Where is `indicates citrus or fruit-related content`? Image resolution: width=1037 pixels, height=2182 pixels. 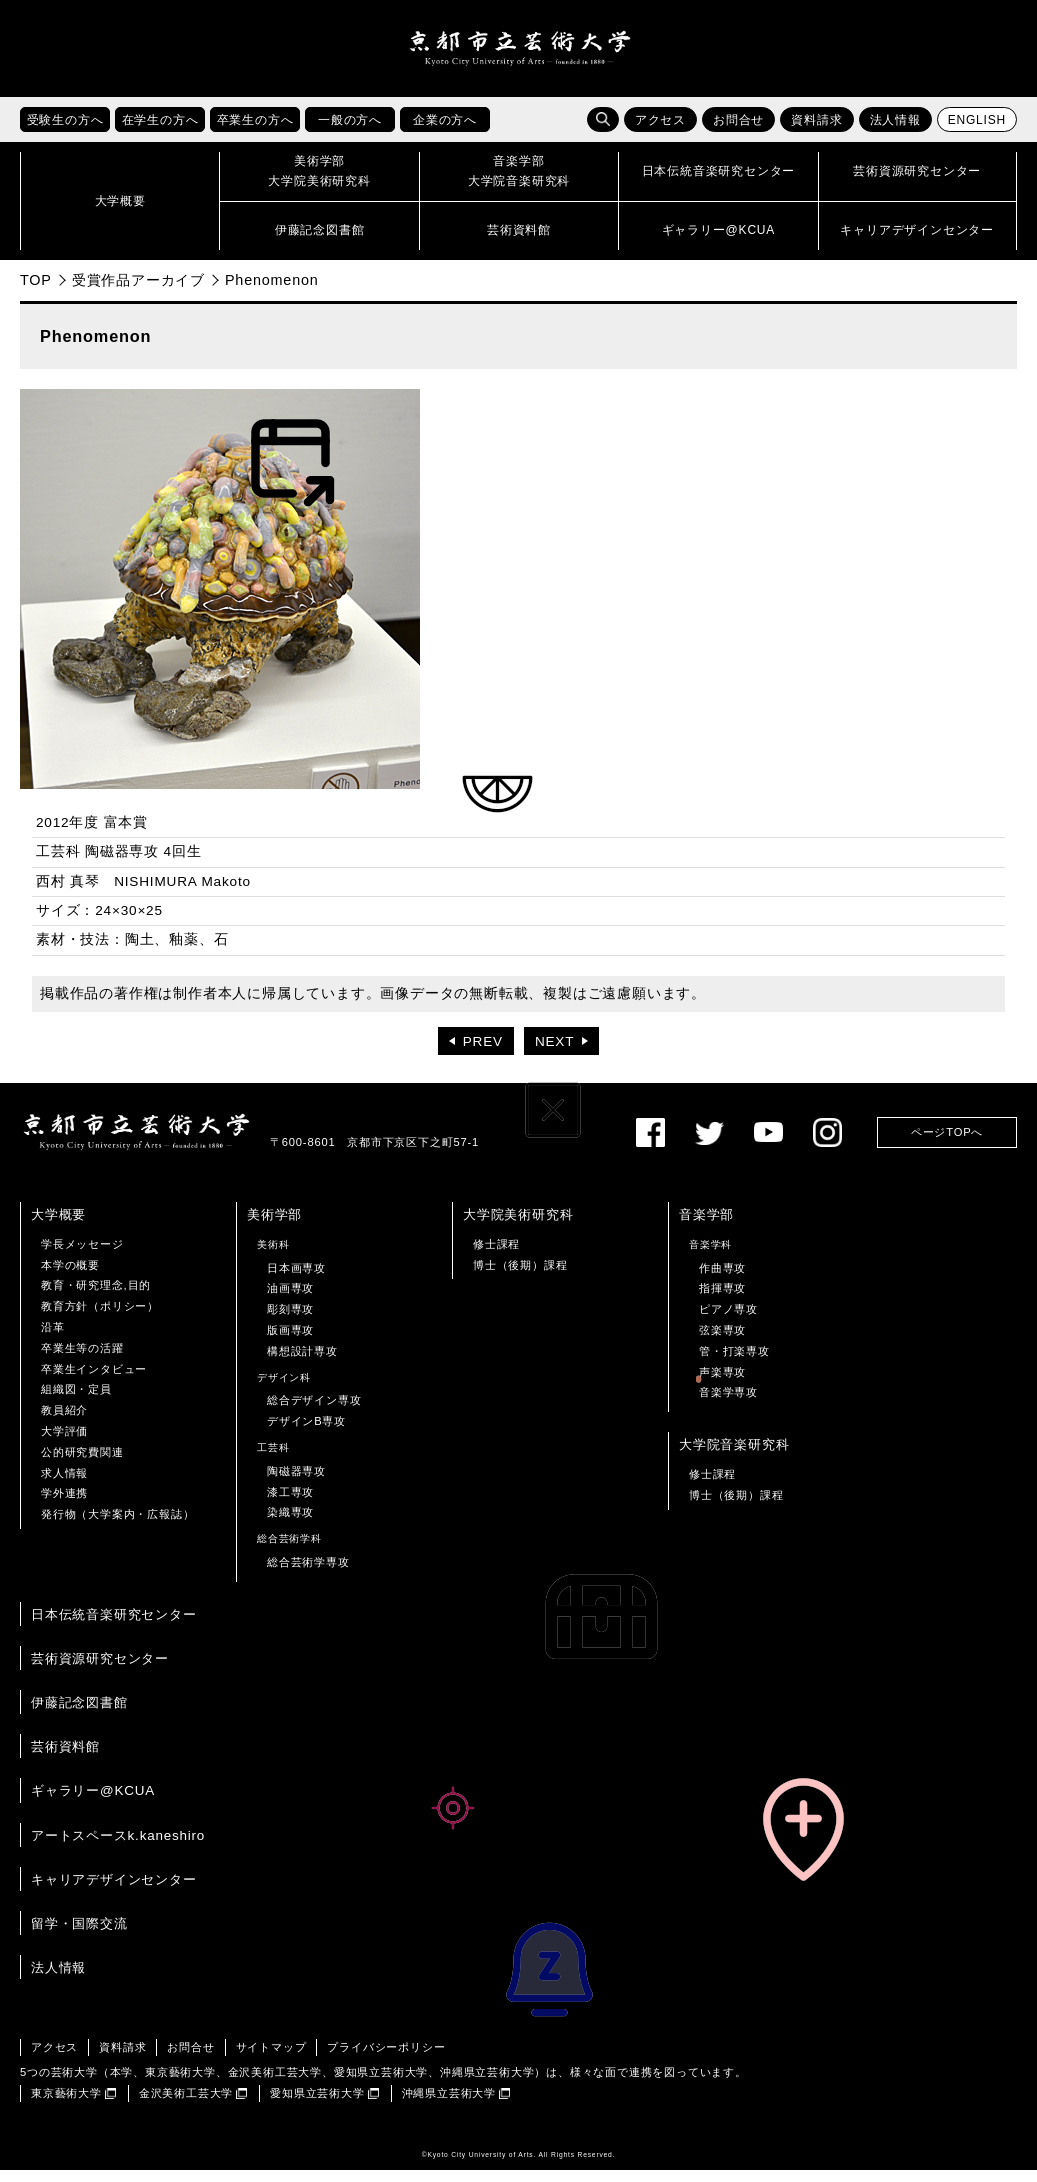 indicates citrus or fruit-related content is located at coordinates (497, 788).